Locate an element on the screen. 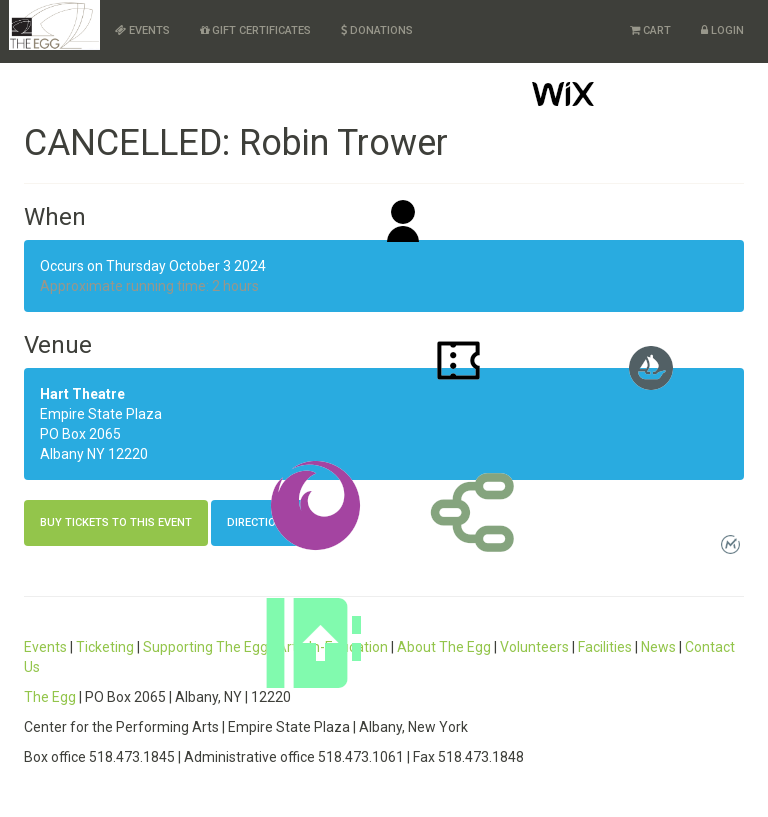 The width and height of the screenshot is (768, 817). view your profile is located at coordinates (403, 222).